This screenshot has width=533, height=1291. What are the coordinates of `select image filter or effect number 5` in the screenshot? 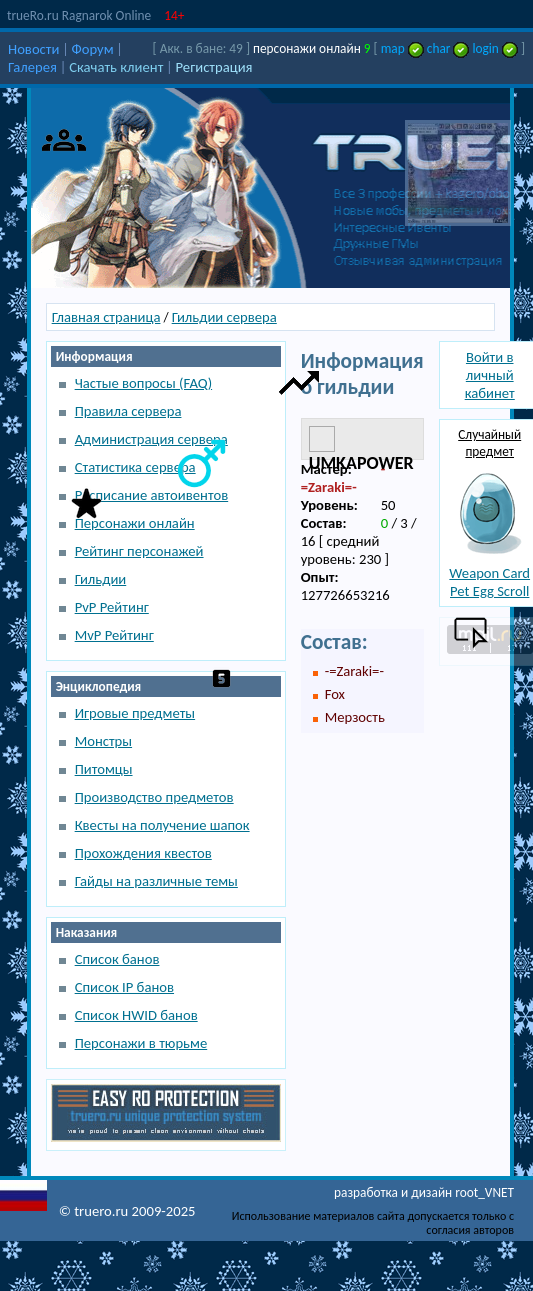 It's located at (221, 678).